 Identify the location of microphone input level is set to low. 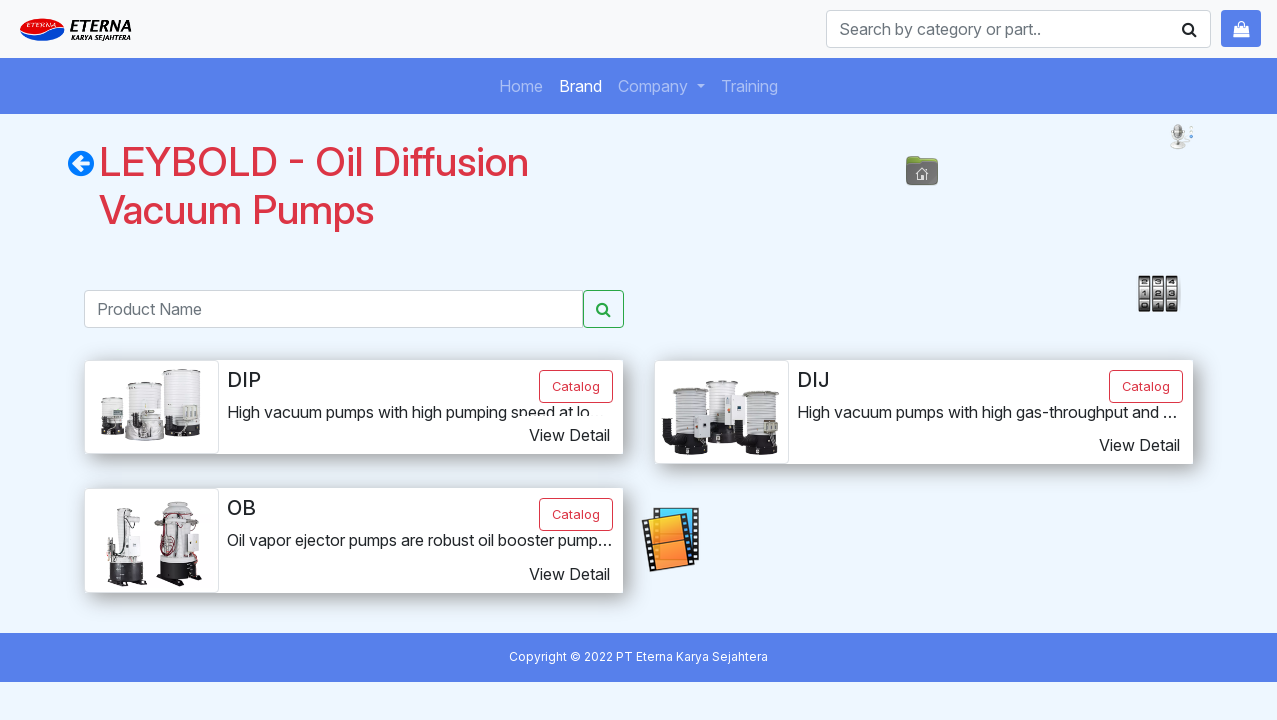
(1182, 137).